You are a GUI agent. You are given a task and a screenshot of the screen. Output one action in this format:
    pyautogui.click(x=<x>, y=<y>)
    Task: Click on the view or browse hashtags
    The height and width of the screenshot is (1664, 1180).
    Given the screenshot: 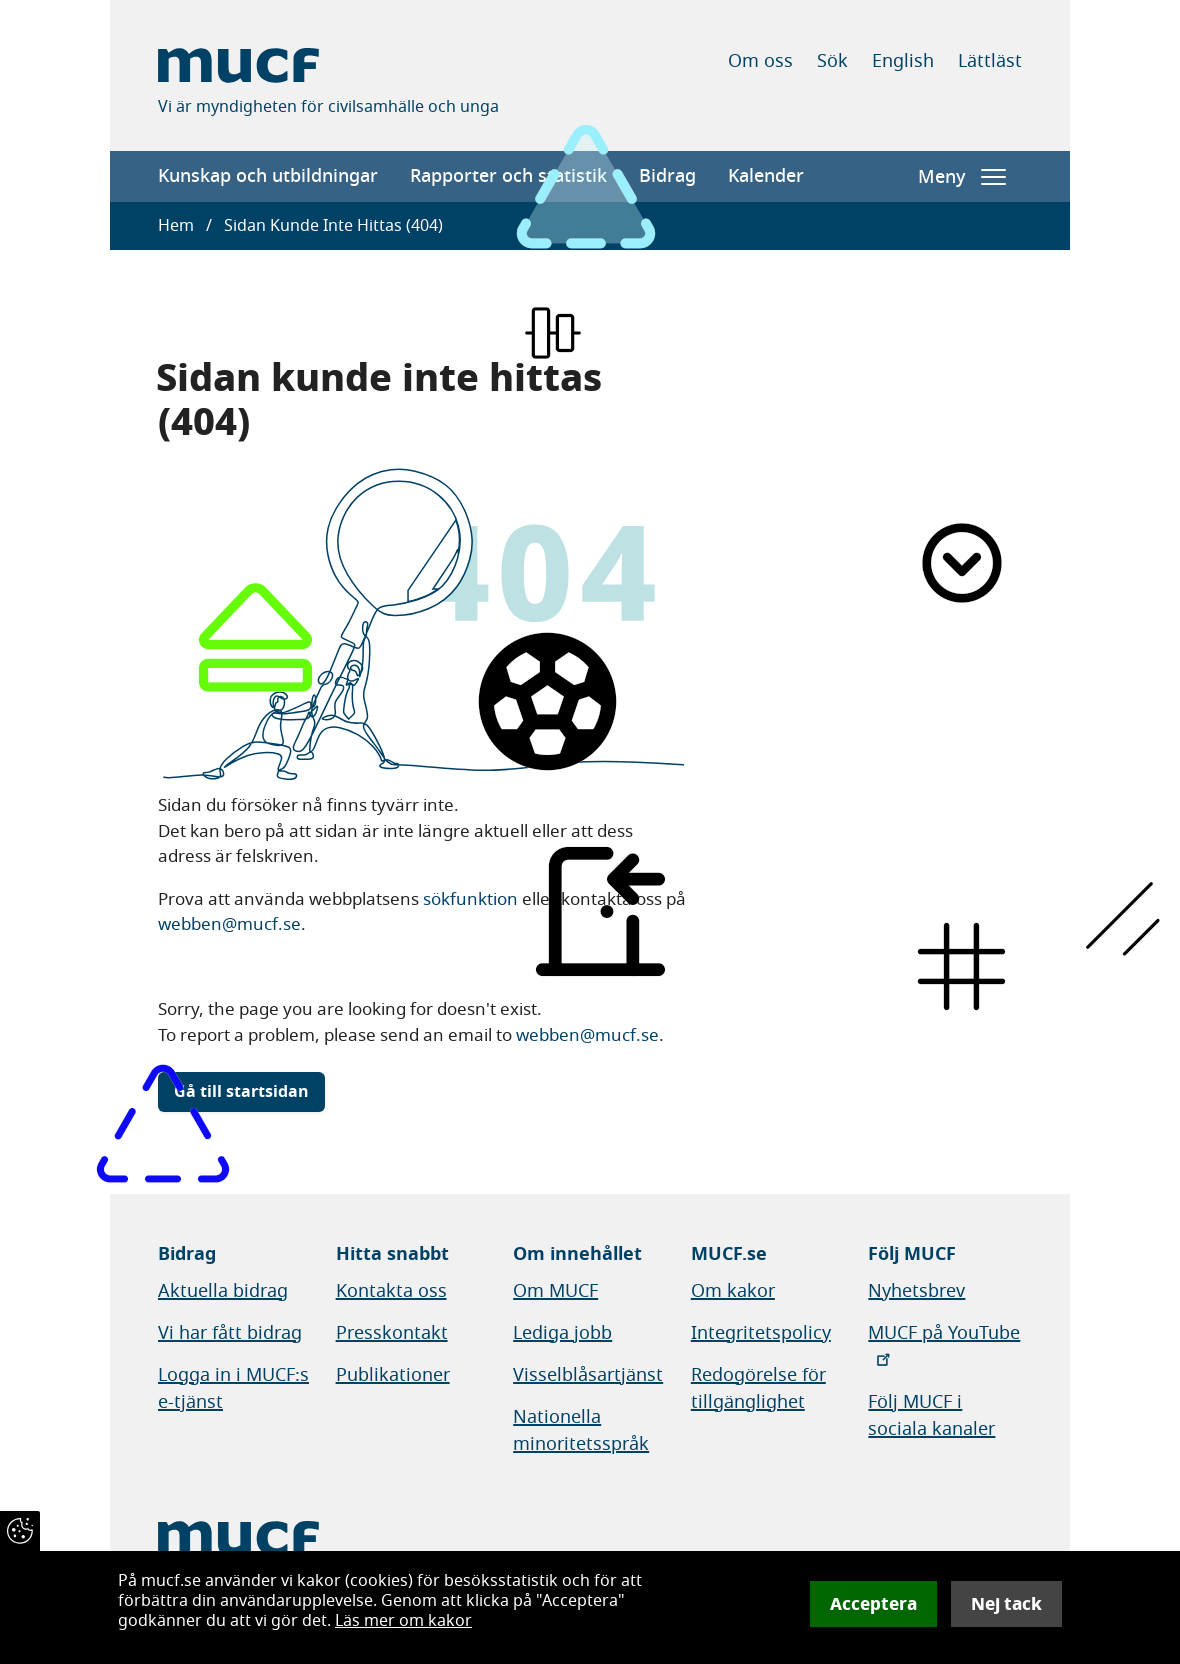 What is the action you would take?
    pyautogui.click(x=961, y=966)
    